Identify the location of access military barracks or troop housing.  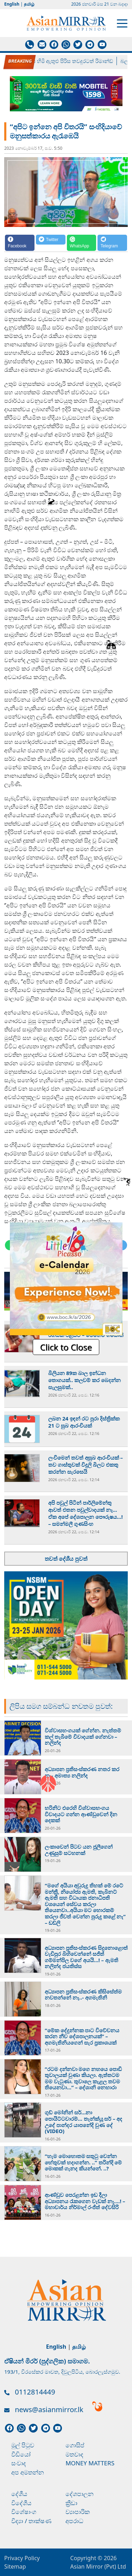
(111, 645).